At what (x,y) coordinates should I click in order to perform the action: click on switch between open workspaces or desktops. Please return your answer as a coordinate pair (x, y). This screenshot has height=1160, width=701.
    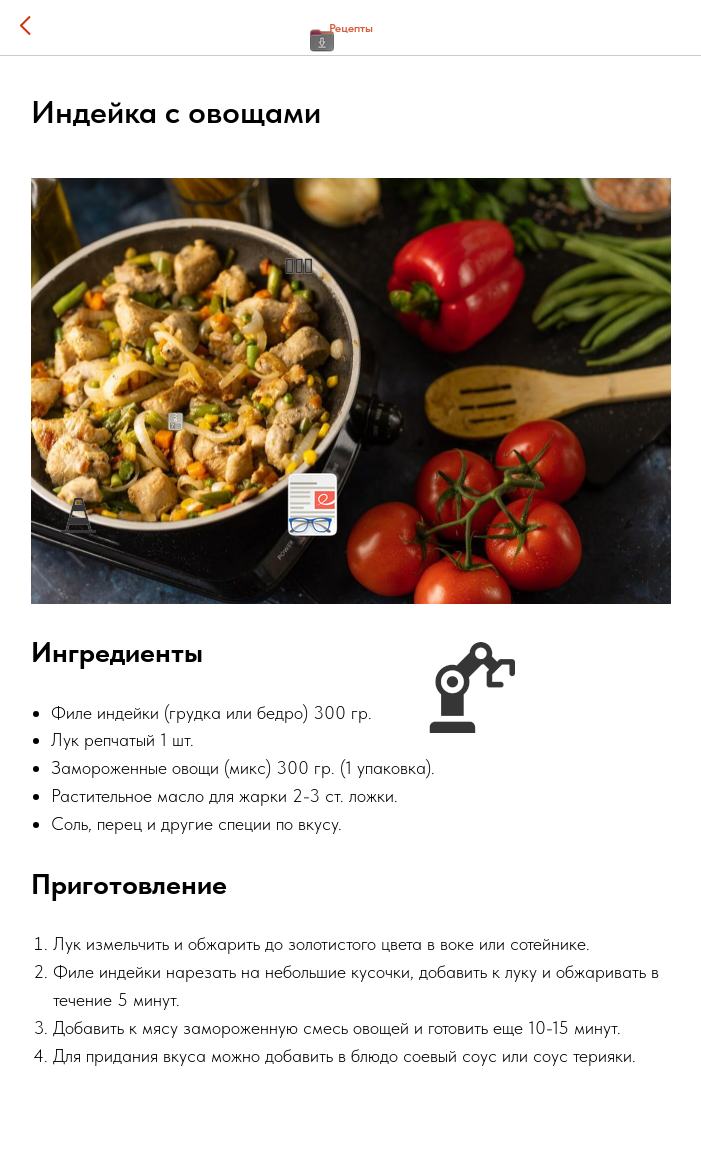
    Looking at the image, I should click on (299, 266).